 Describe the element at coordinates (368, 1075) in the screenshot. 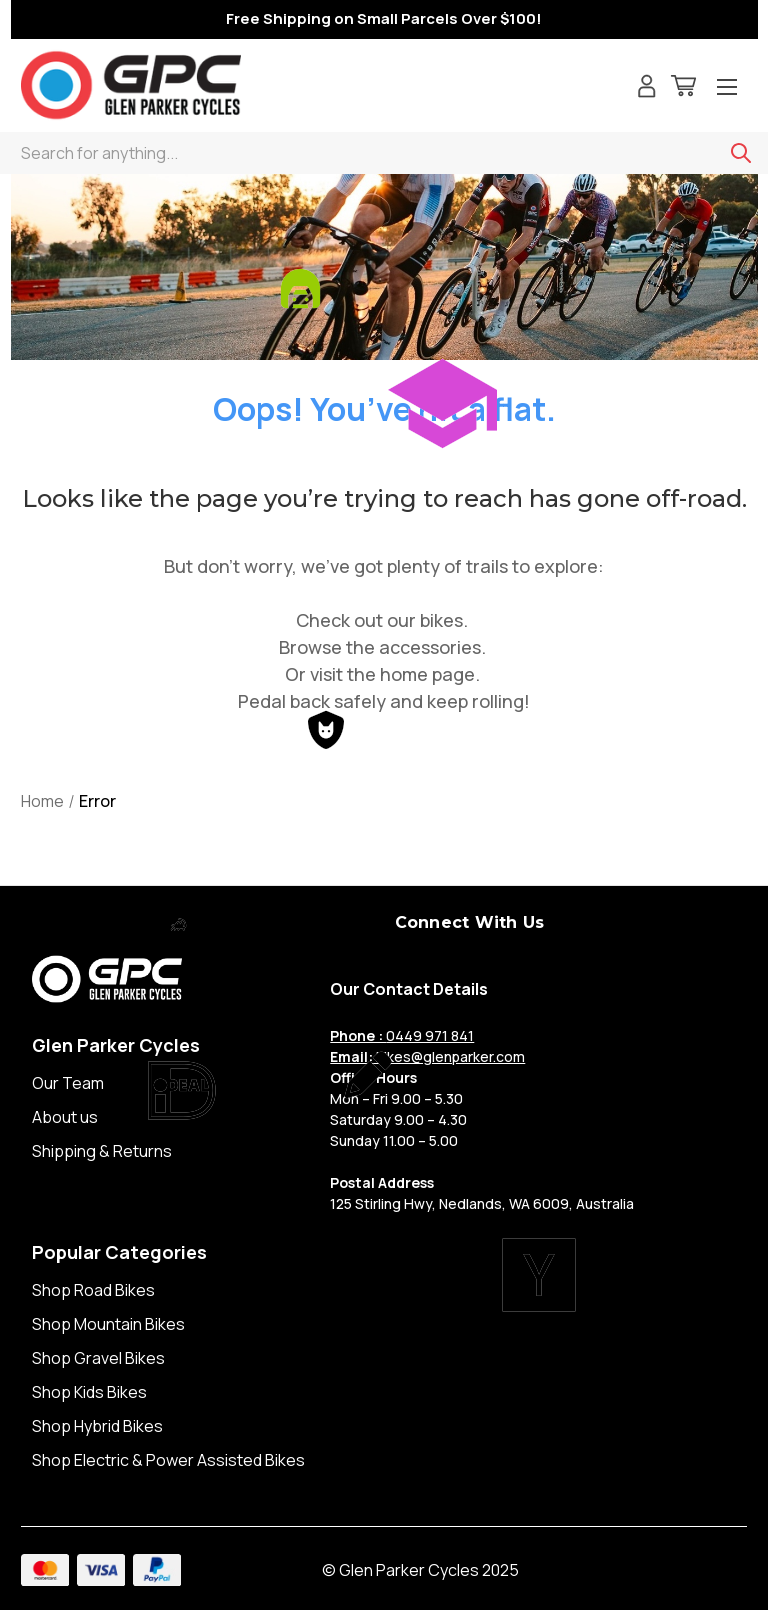

I see `edit content or text` at that location.